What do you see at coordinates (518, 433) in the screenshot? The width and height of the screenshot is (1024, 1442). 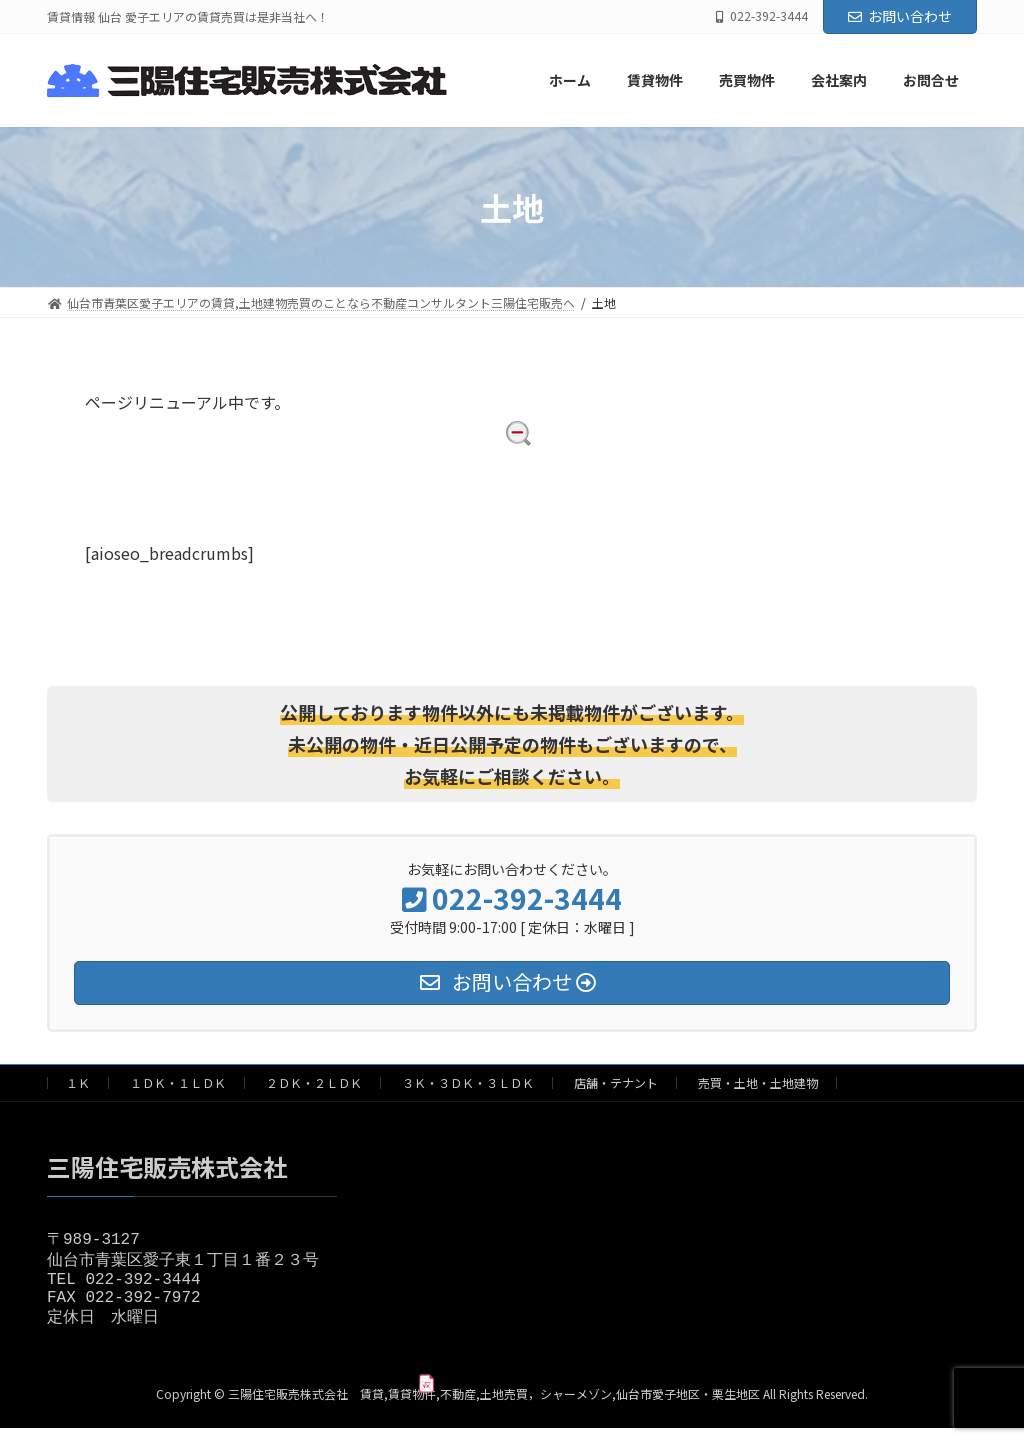 I see `zoom out of the current view` at bounding box center [518, 433].